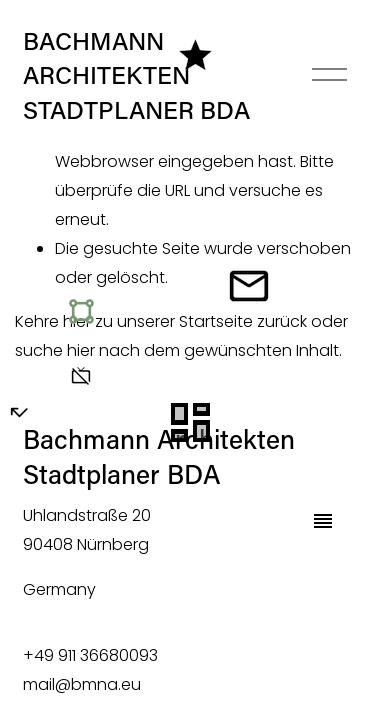  I want to click on indicates a missed incoming call, so click(19, 412).